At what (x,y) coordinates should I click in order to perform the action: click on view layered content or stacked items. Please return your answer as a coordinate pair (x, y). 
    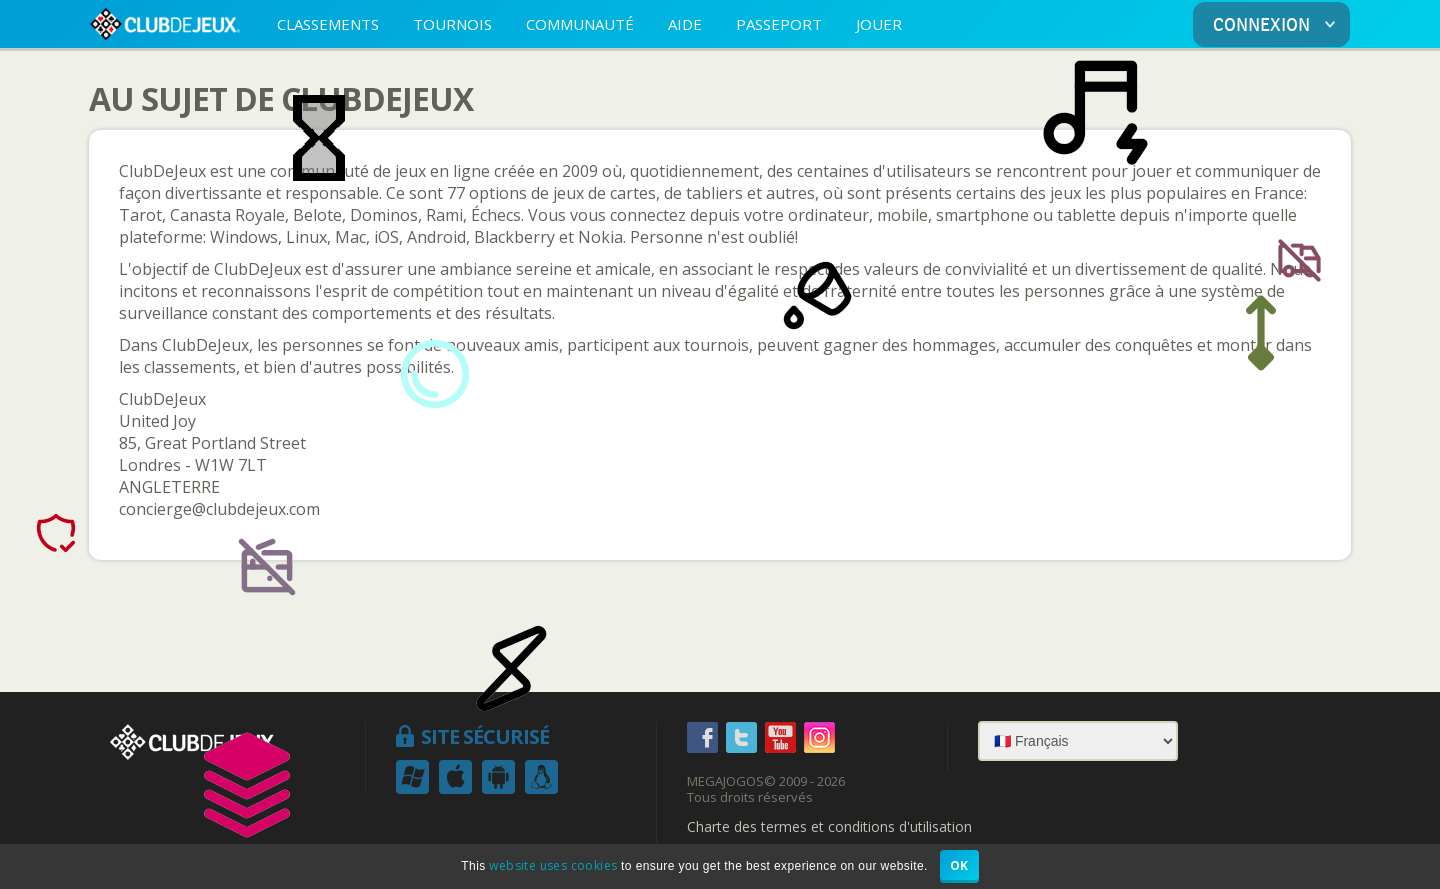
    Looking at the image, I should click on (247, 785).